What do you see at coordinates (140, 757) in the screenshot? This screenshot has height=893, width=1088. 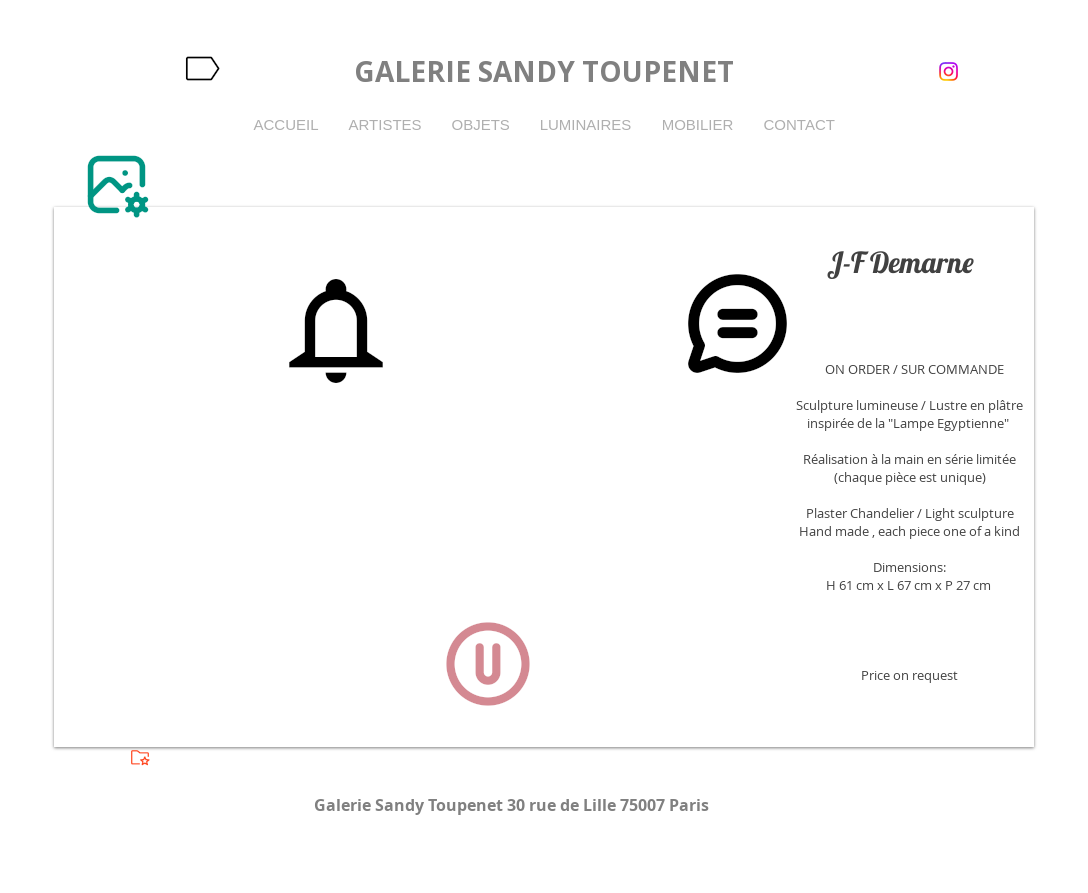 I see `access your starred or favorite folders` at bounding box center [140, 757].